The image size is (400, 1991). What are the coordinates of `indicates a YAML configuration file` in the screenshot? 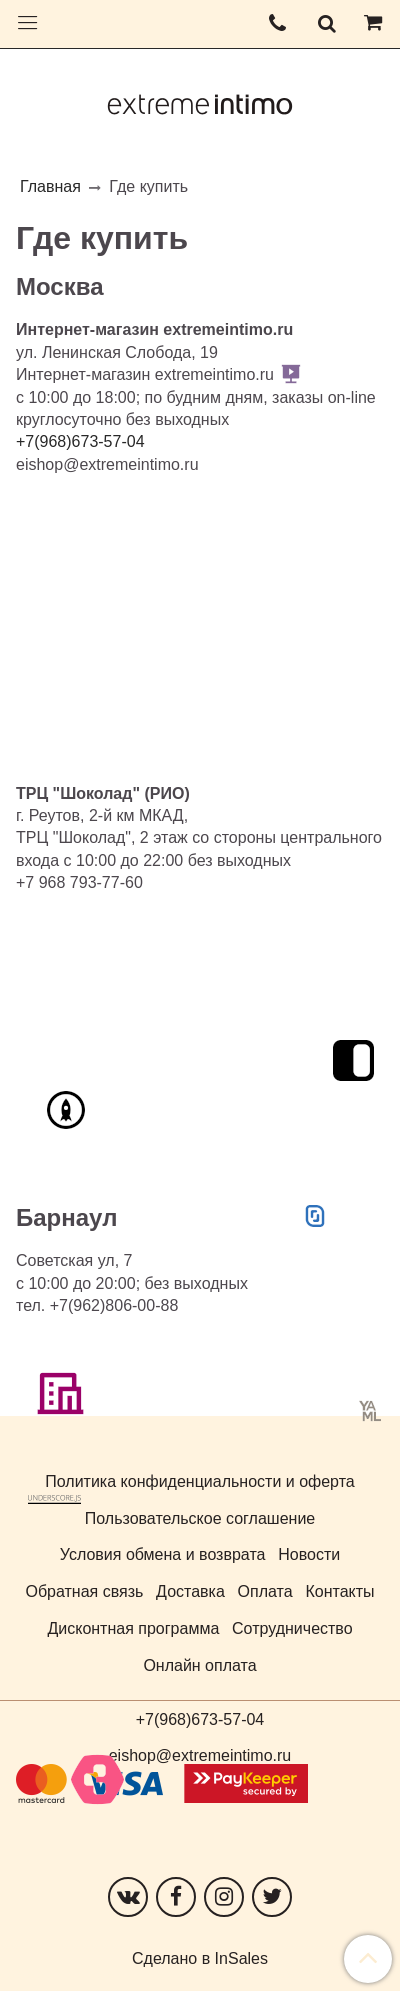 It's located at (370, 1411).